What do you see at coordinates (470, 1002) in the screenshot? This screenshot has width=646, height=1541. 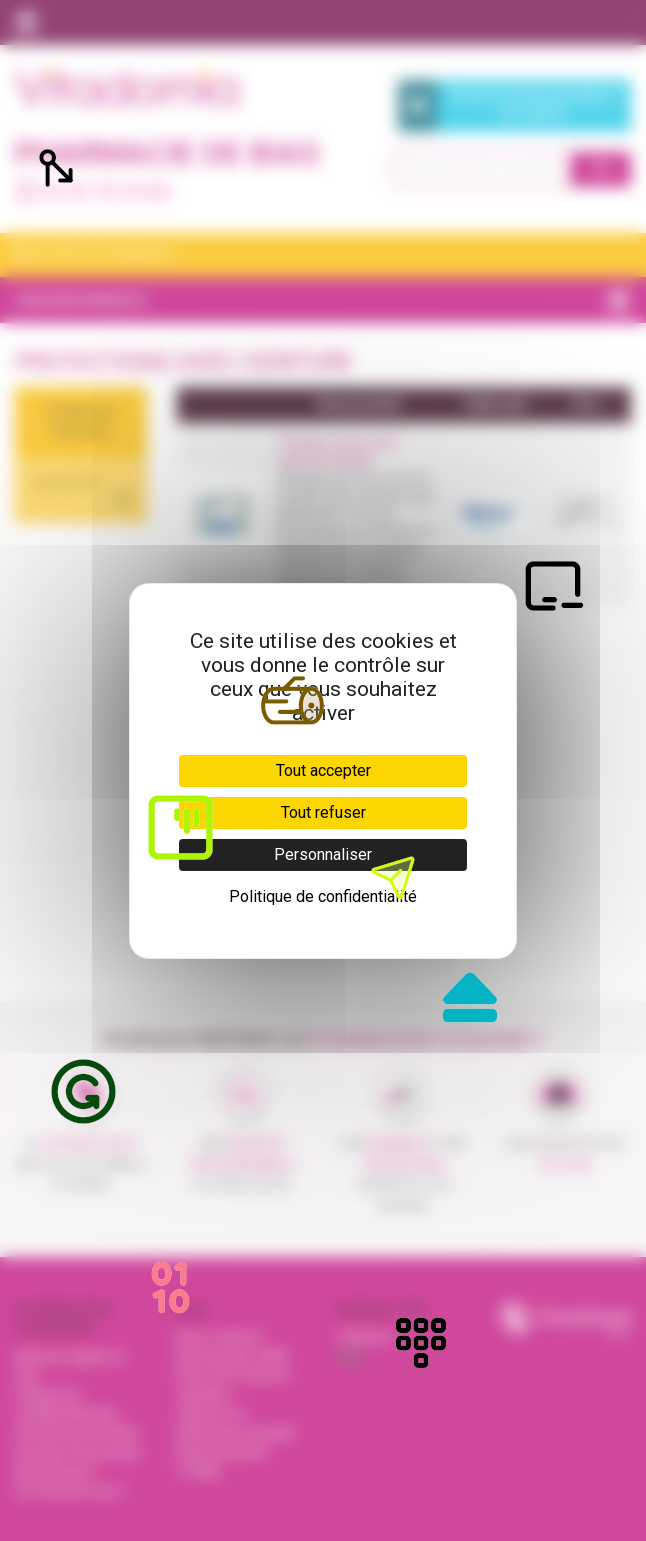 I see `eject a disc or removable media` at bounding box center [470, 1002].